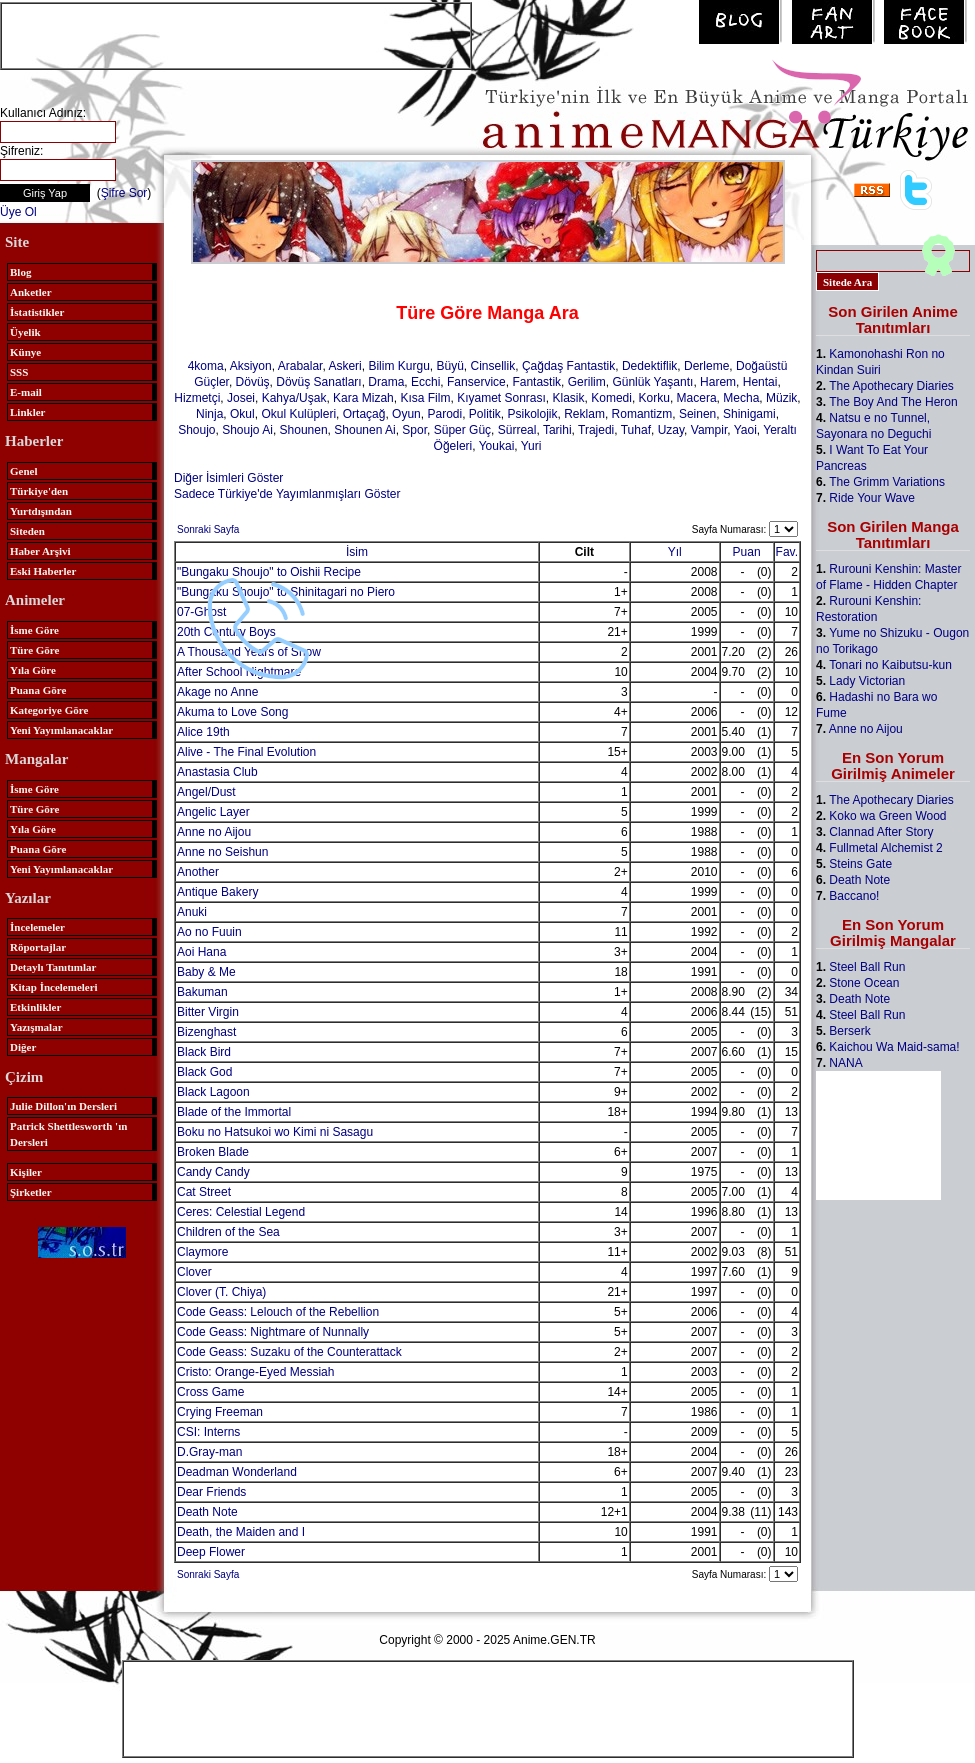 The height and width of the screenshot is (1763, 975). Describe the element at coordinates (816, 91) in the screenshot. I see `visit the OpenCart e-commerce platform` at that location.